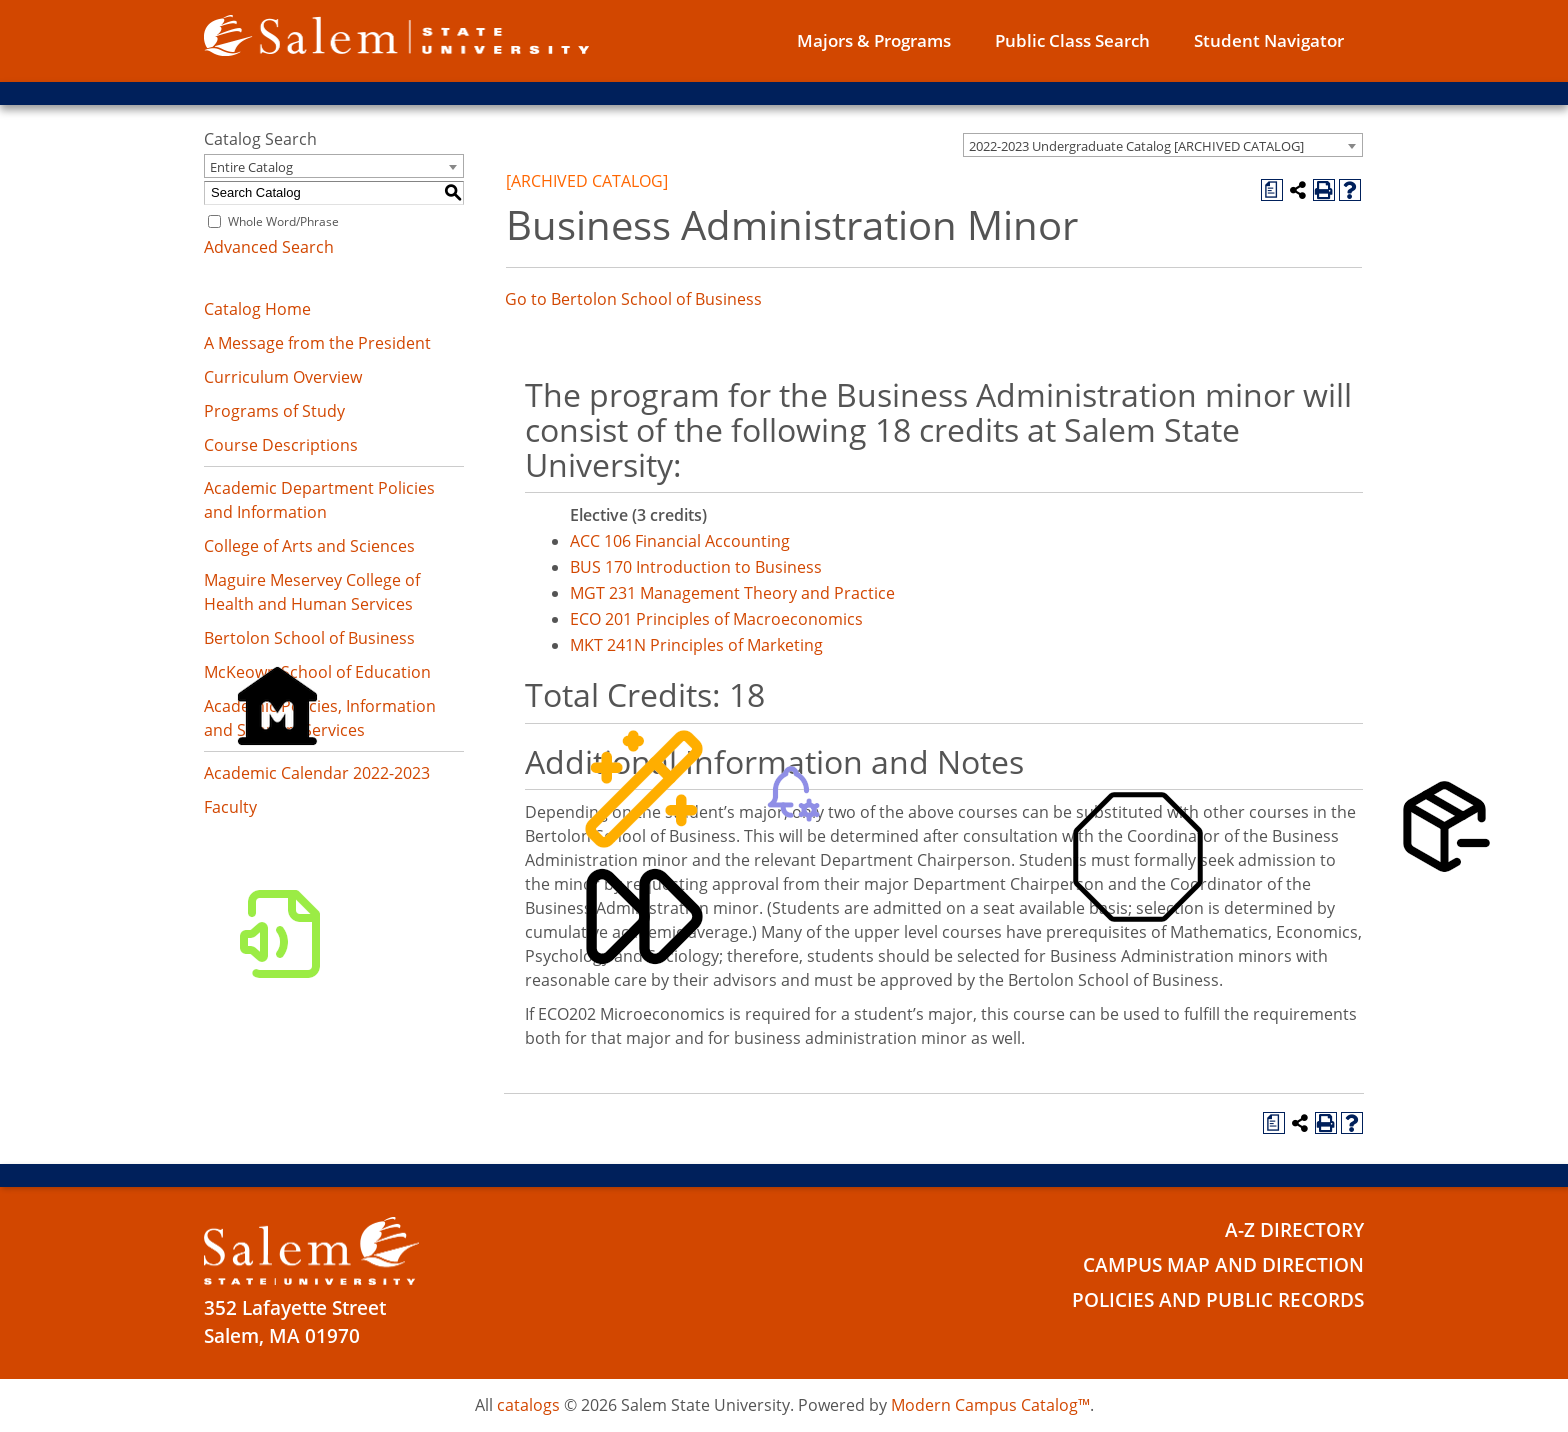 This screenshot has height=1432, width=1568. What do you see at coordinates (284, 934) in the screenshot?
I see `open audio file` at bounding box center [284, 934].